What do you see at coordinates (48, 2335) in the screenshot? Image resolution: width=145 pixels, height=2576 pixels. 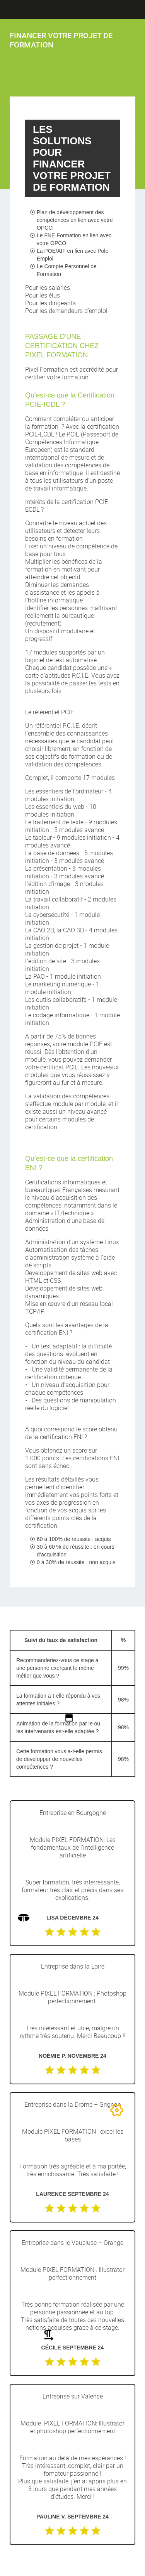 I see `set text direction to left-to-right` at bounding box center [48, 2335].